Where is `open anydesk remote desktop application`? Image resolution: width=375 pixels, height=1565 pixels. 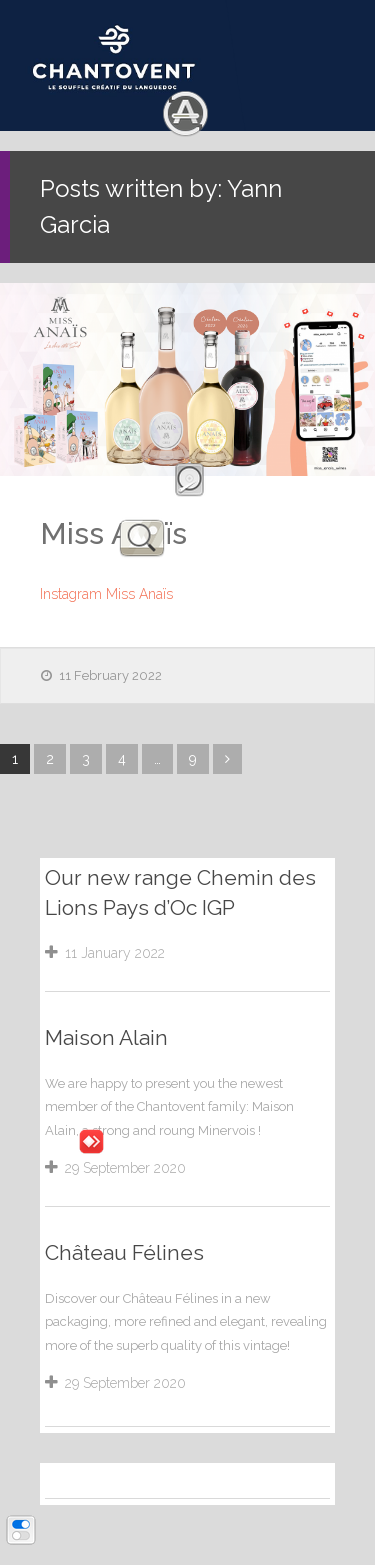
open anydesk remote desktop application is located at coordinates (91, 1141).